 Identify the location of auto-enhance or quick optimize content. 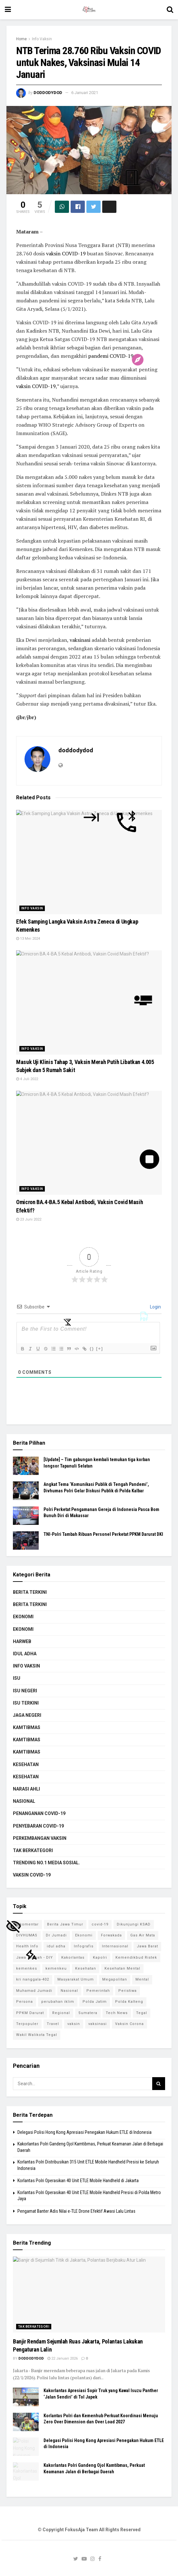
(31, 1955).